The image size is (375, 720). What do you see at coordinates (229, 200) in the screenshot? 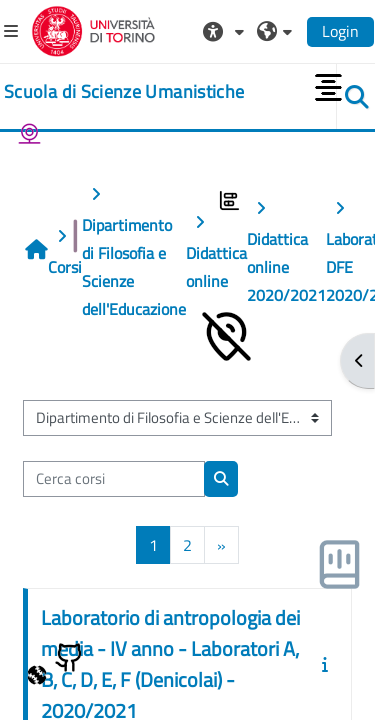
I see `view stacked bar chart data` at bounding box center [229, 200].